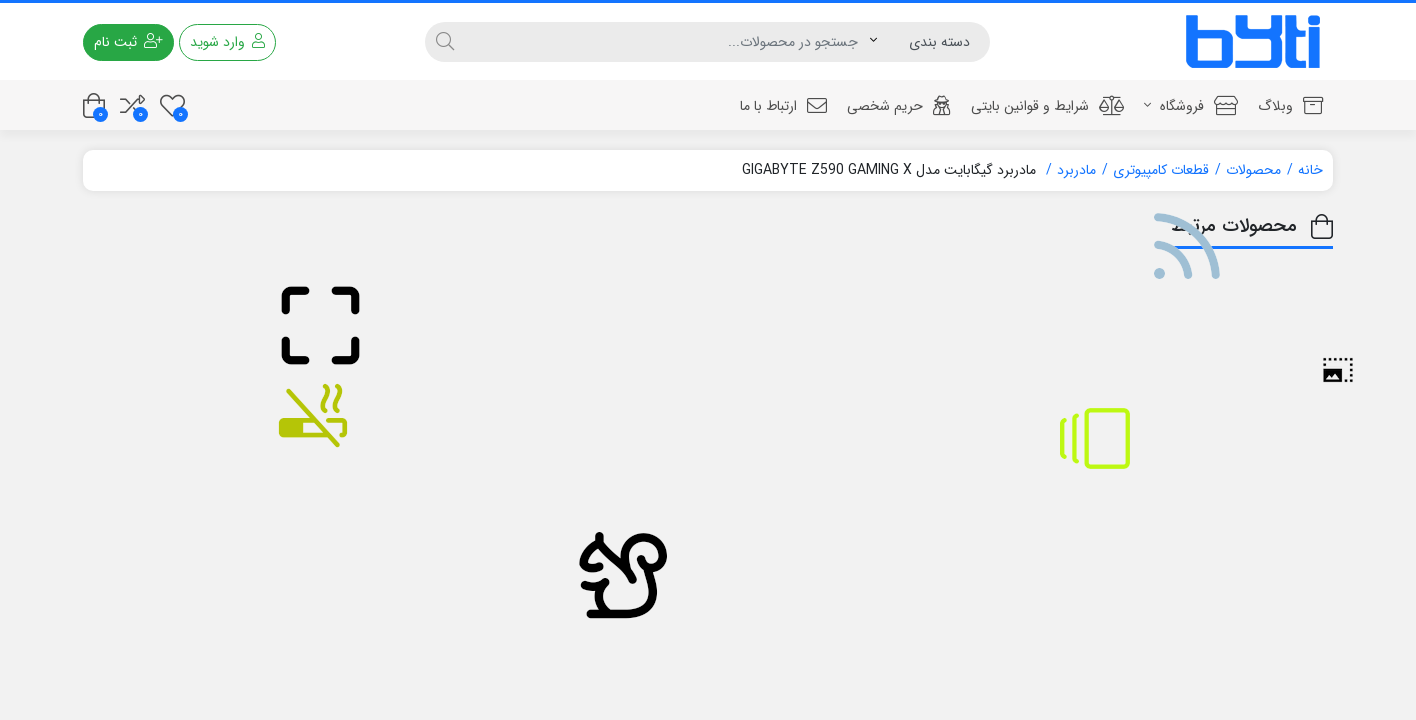 Image resolution: width=1416 pixels, height=720 pixels. I want to click on no smoking area indicator, so click(313, 418).